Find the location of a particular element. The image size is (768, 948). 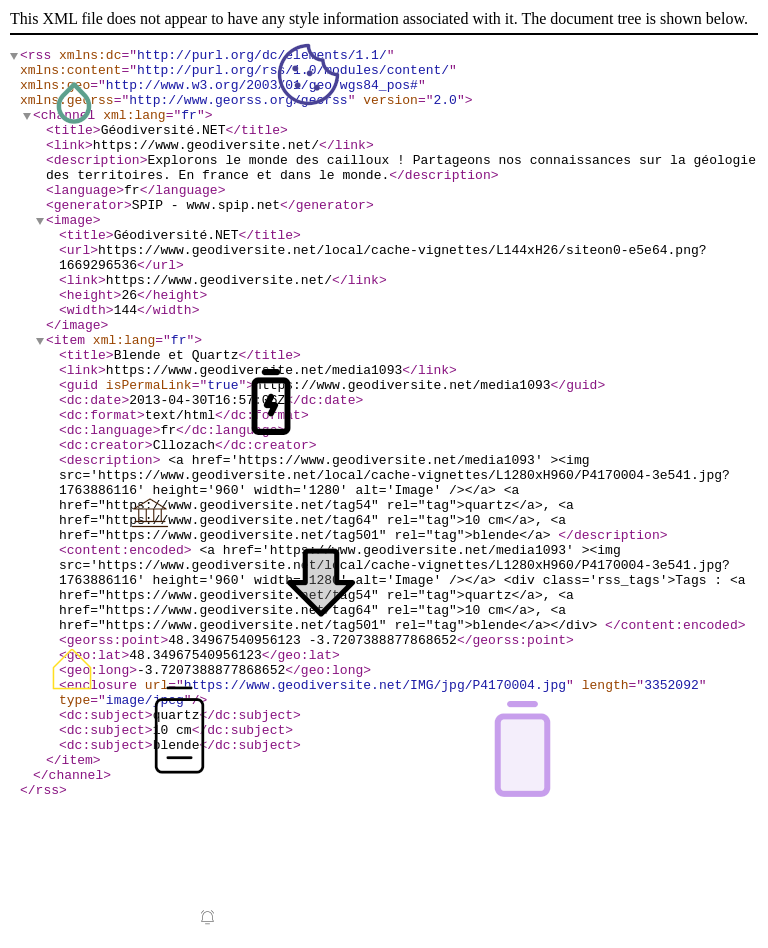

navigate to home screen is located at coordinates (72, 670).